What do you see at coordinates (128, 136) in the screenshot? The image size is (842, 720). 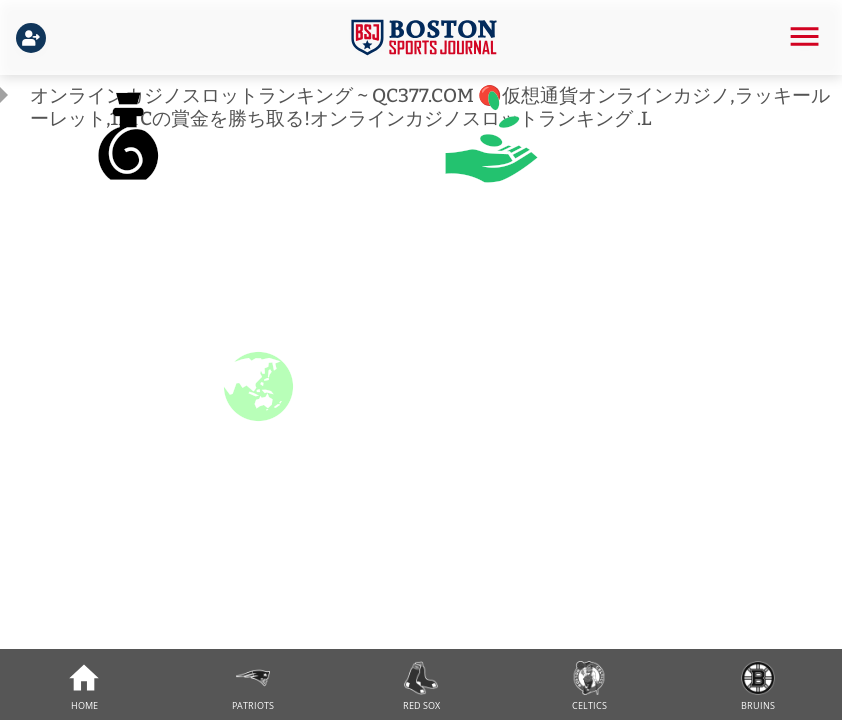 I see `access potion or elixir inventory` at bounding box center [128, 136].